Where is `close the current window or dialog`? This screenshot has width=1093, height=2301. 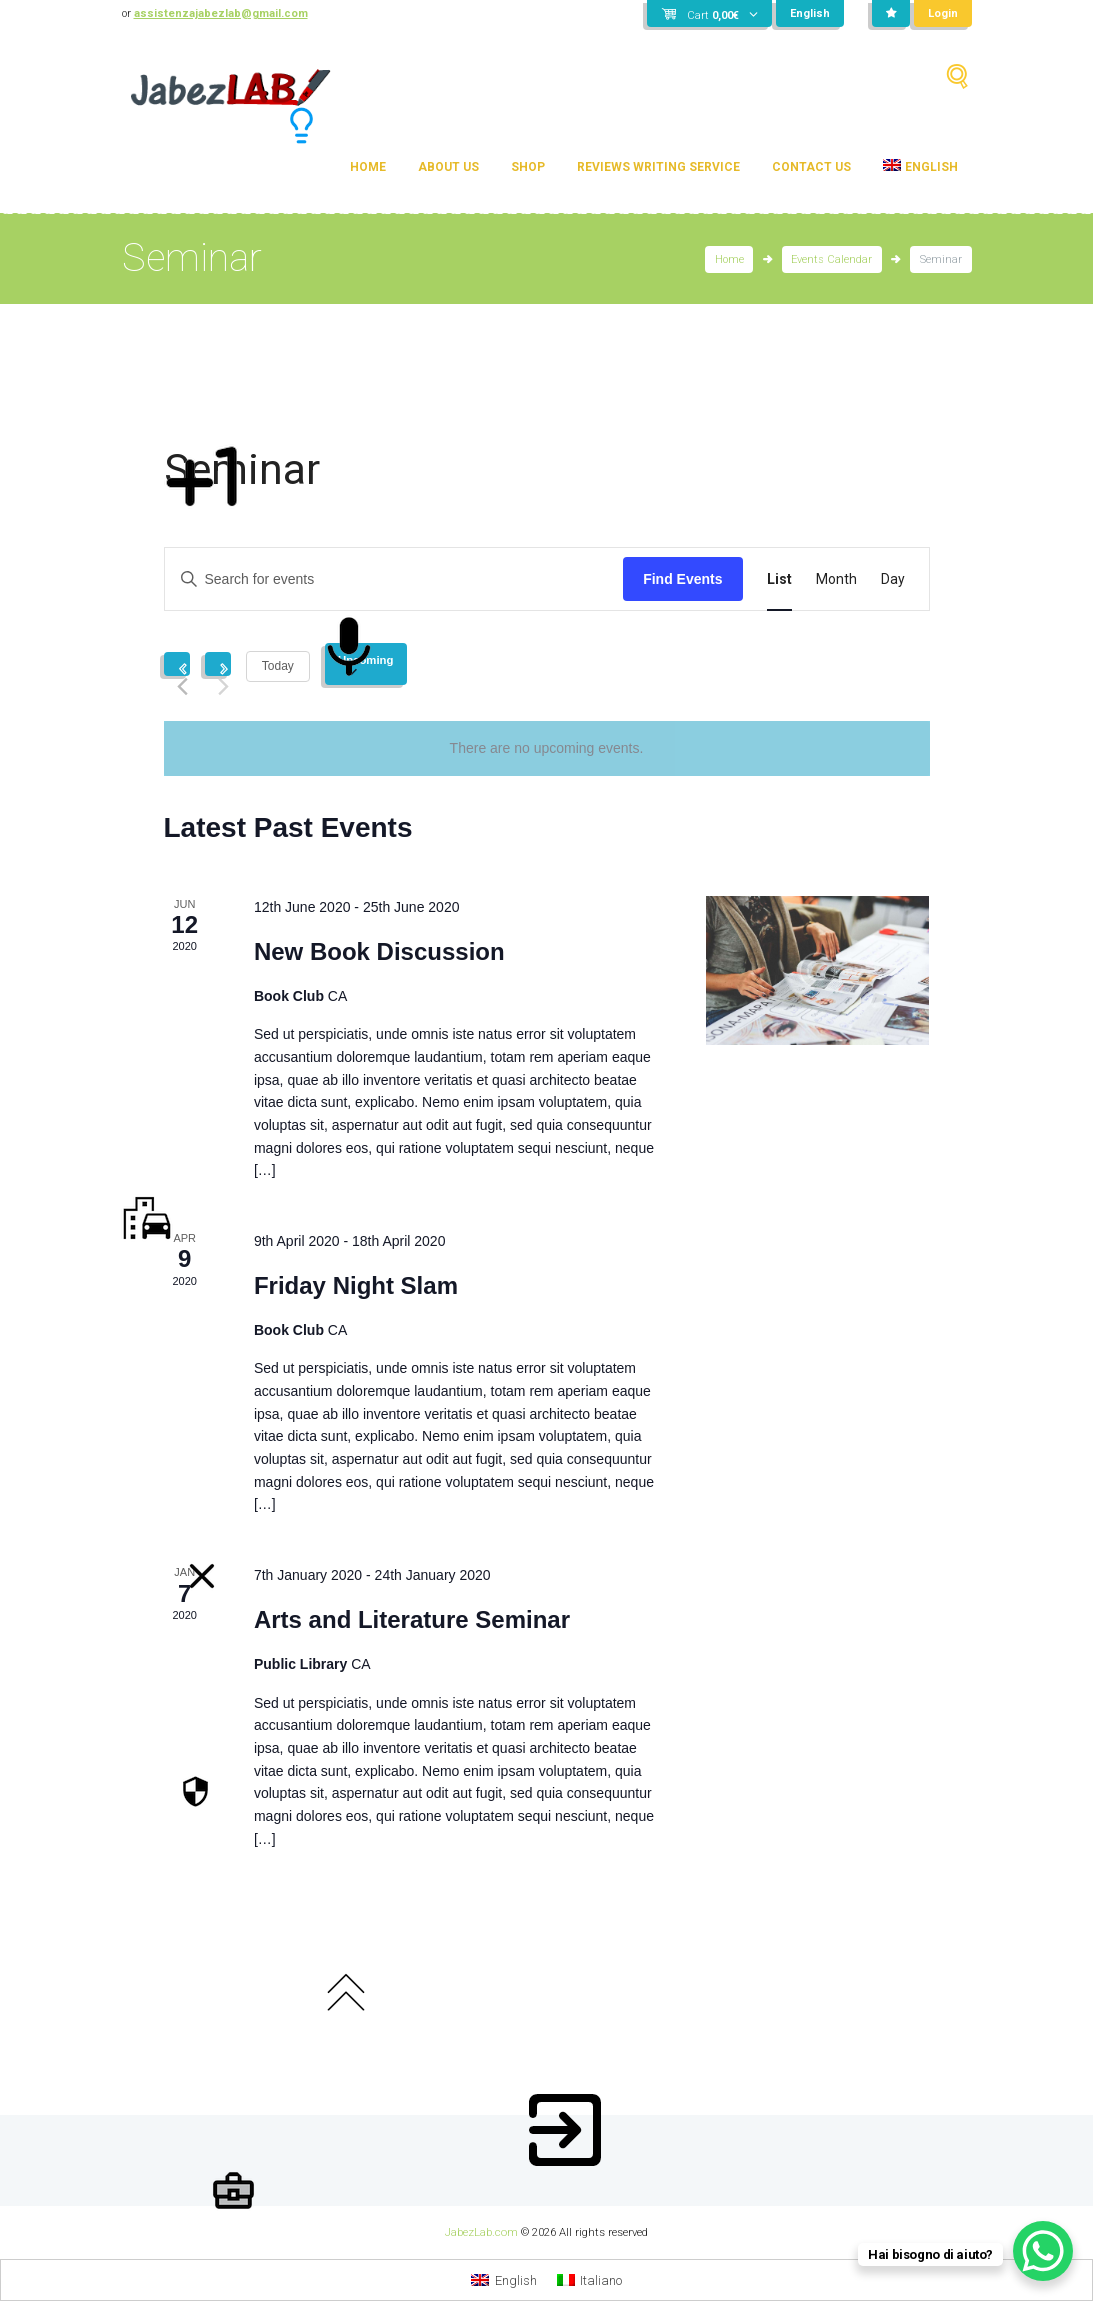 close the current window or dialog is located at coordinates (202, 1576).